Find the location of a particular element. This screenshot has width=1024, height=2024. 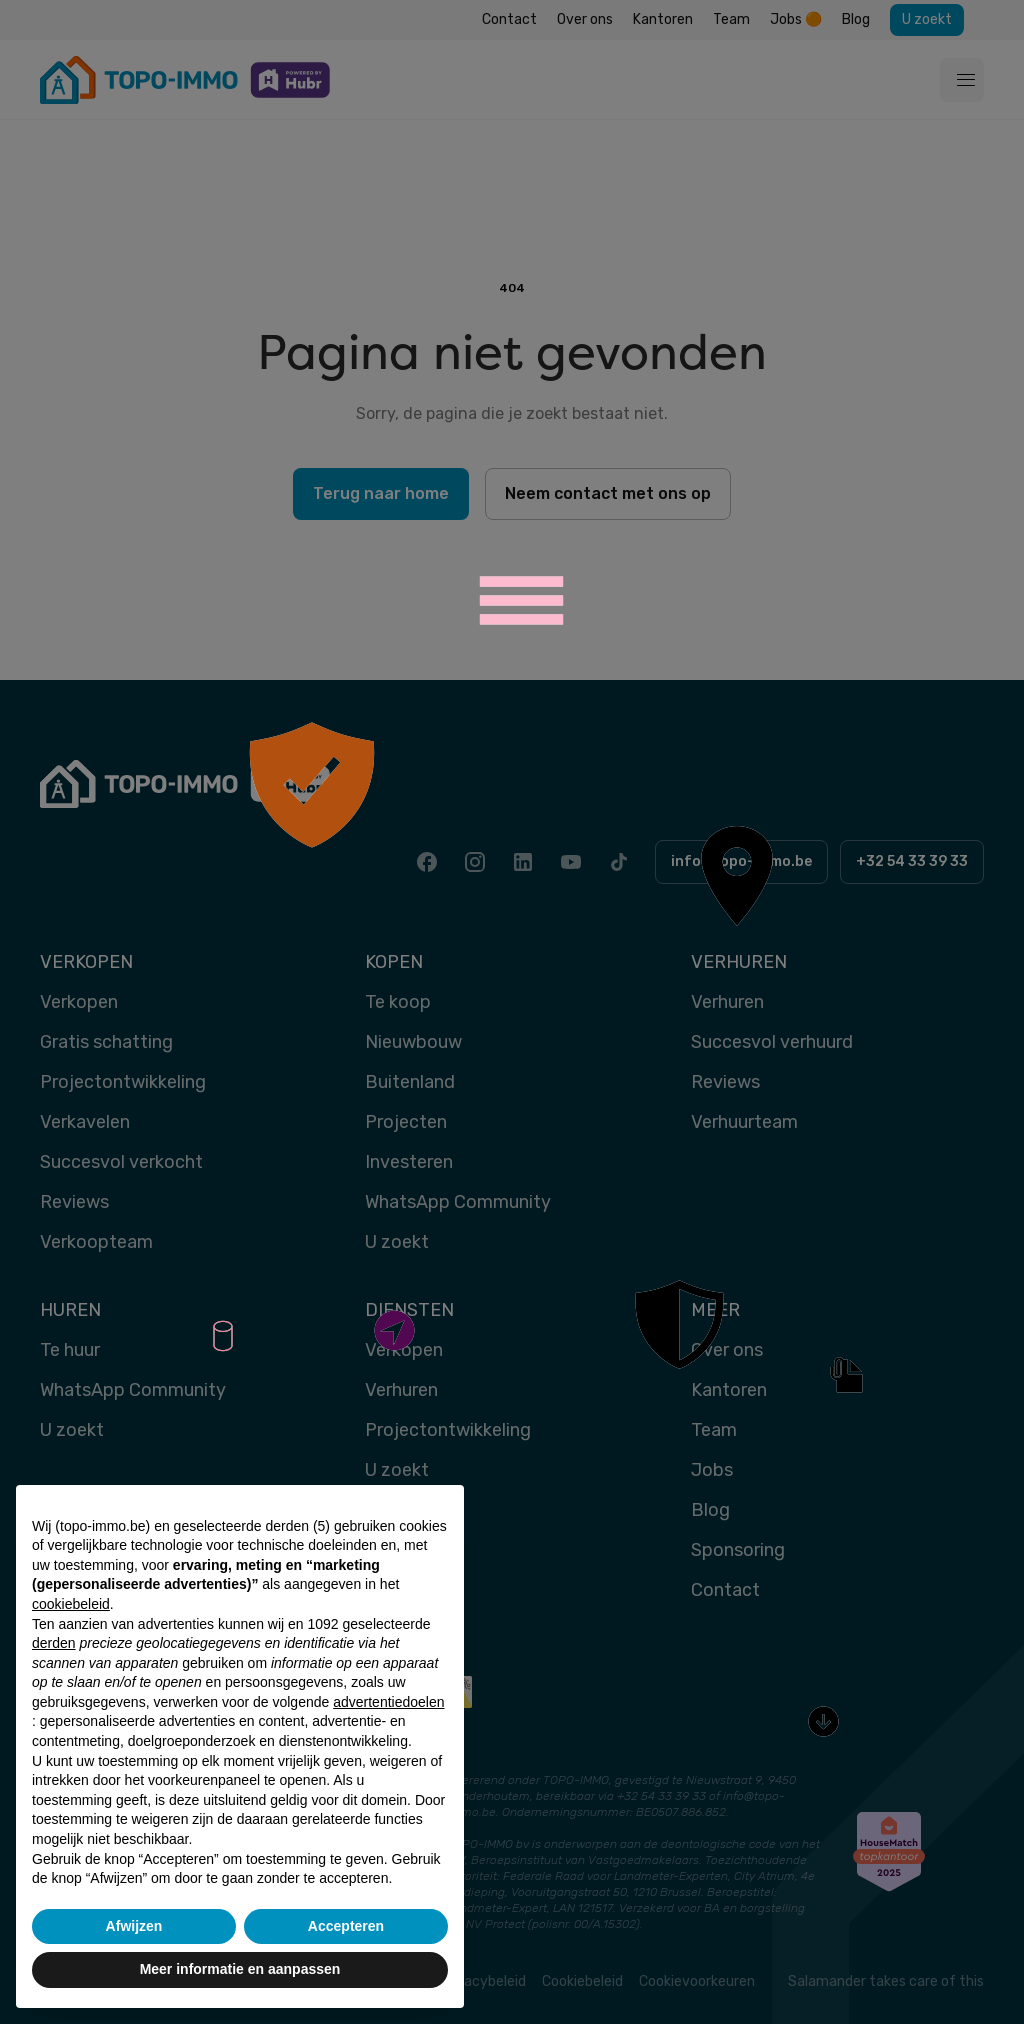

represents a database or data storage is located at coordinates (223, 1336).